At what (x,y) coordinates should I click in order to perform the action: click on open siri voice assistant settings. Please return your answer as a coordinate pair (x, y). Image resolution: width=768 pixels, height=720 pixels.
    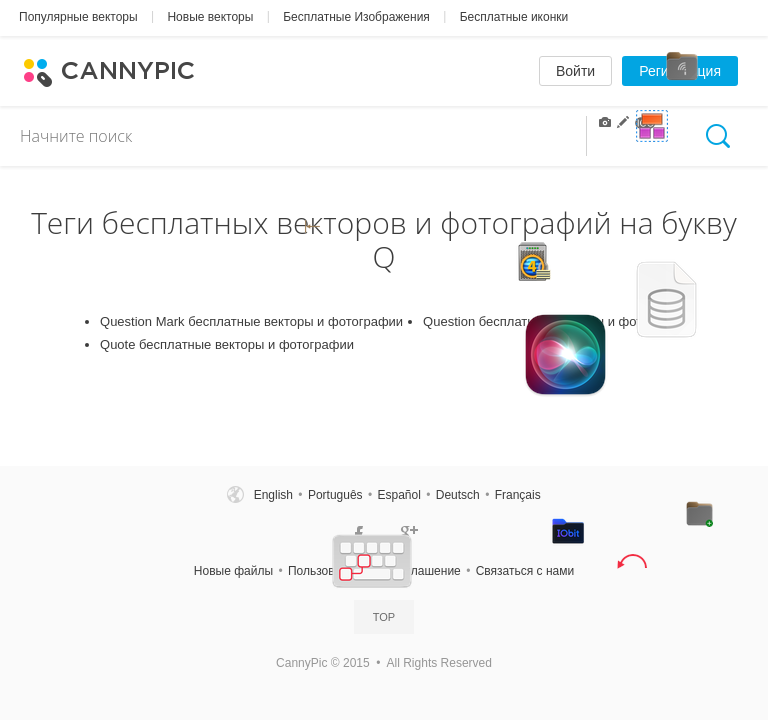
    Looking at the image, I should click on (565, 354).